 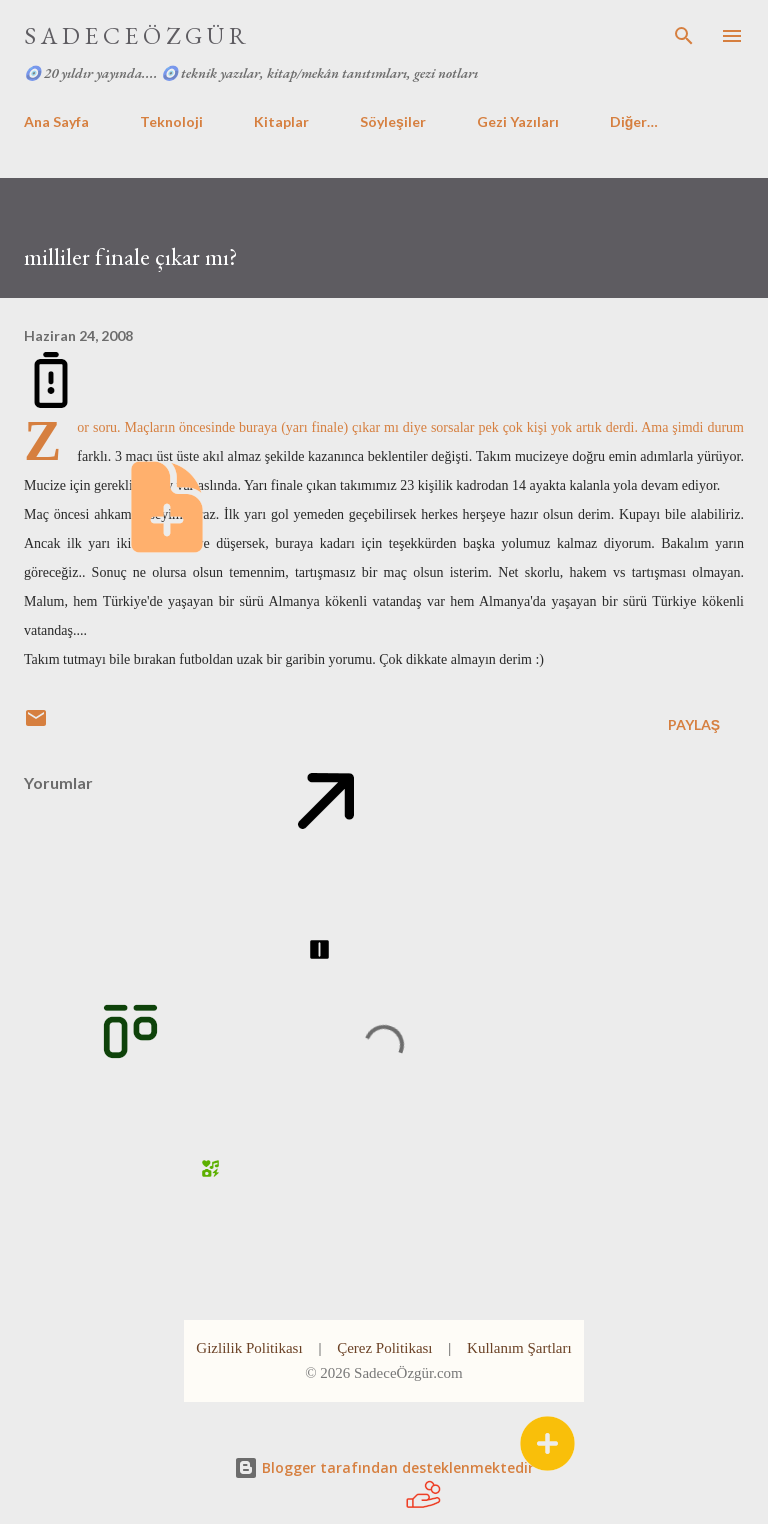 What do you see at coordinates (167, 507) in the screenshot?
I see `create a new document` at bounding box center [167, 507].